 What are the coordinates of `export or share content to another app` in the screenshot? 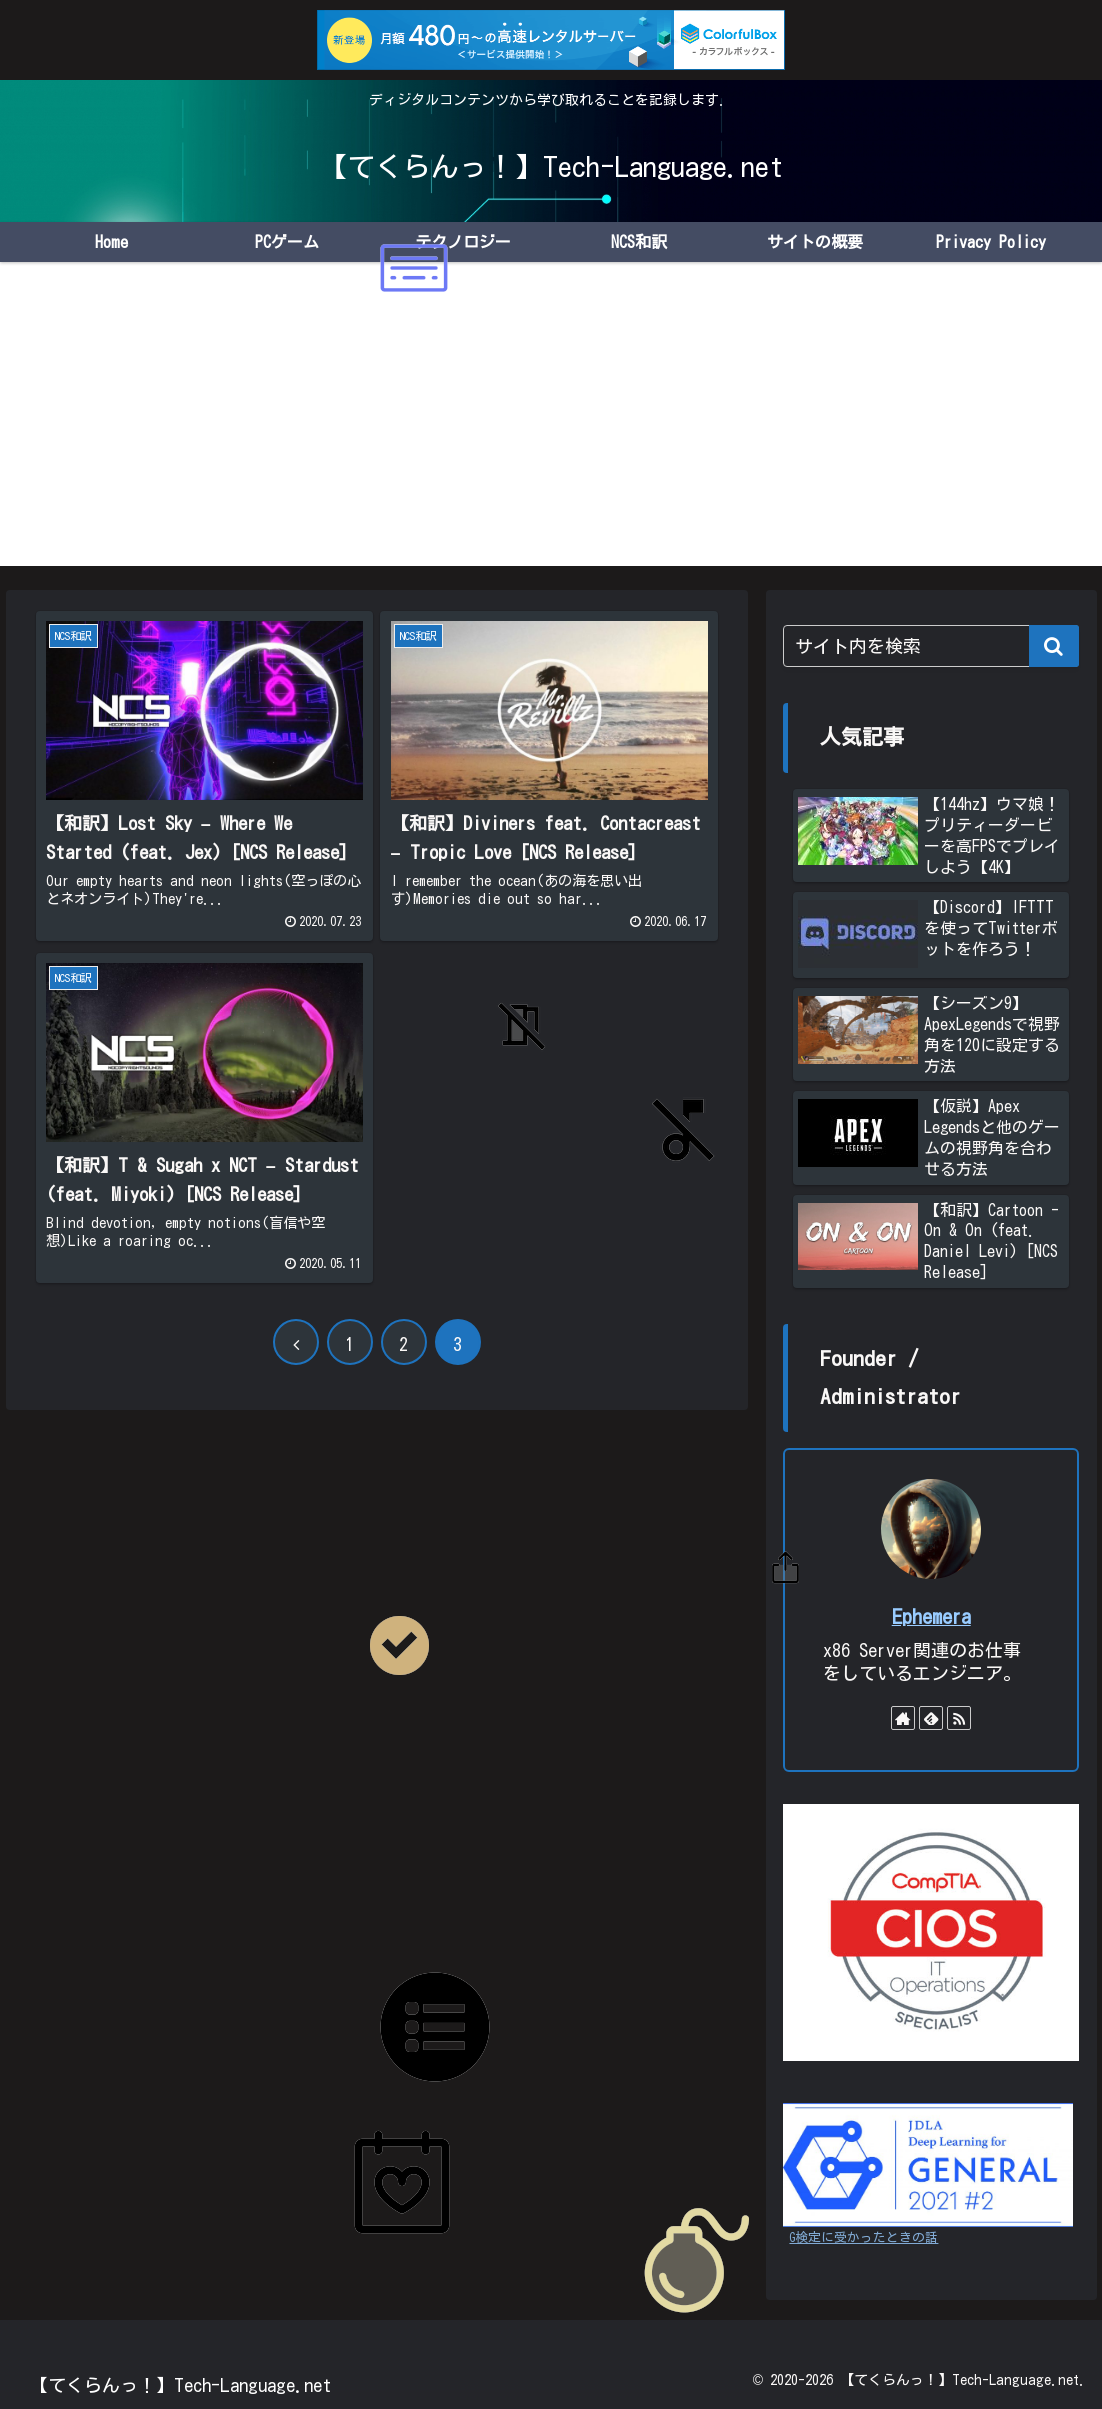 It's located at (785, 1568).